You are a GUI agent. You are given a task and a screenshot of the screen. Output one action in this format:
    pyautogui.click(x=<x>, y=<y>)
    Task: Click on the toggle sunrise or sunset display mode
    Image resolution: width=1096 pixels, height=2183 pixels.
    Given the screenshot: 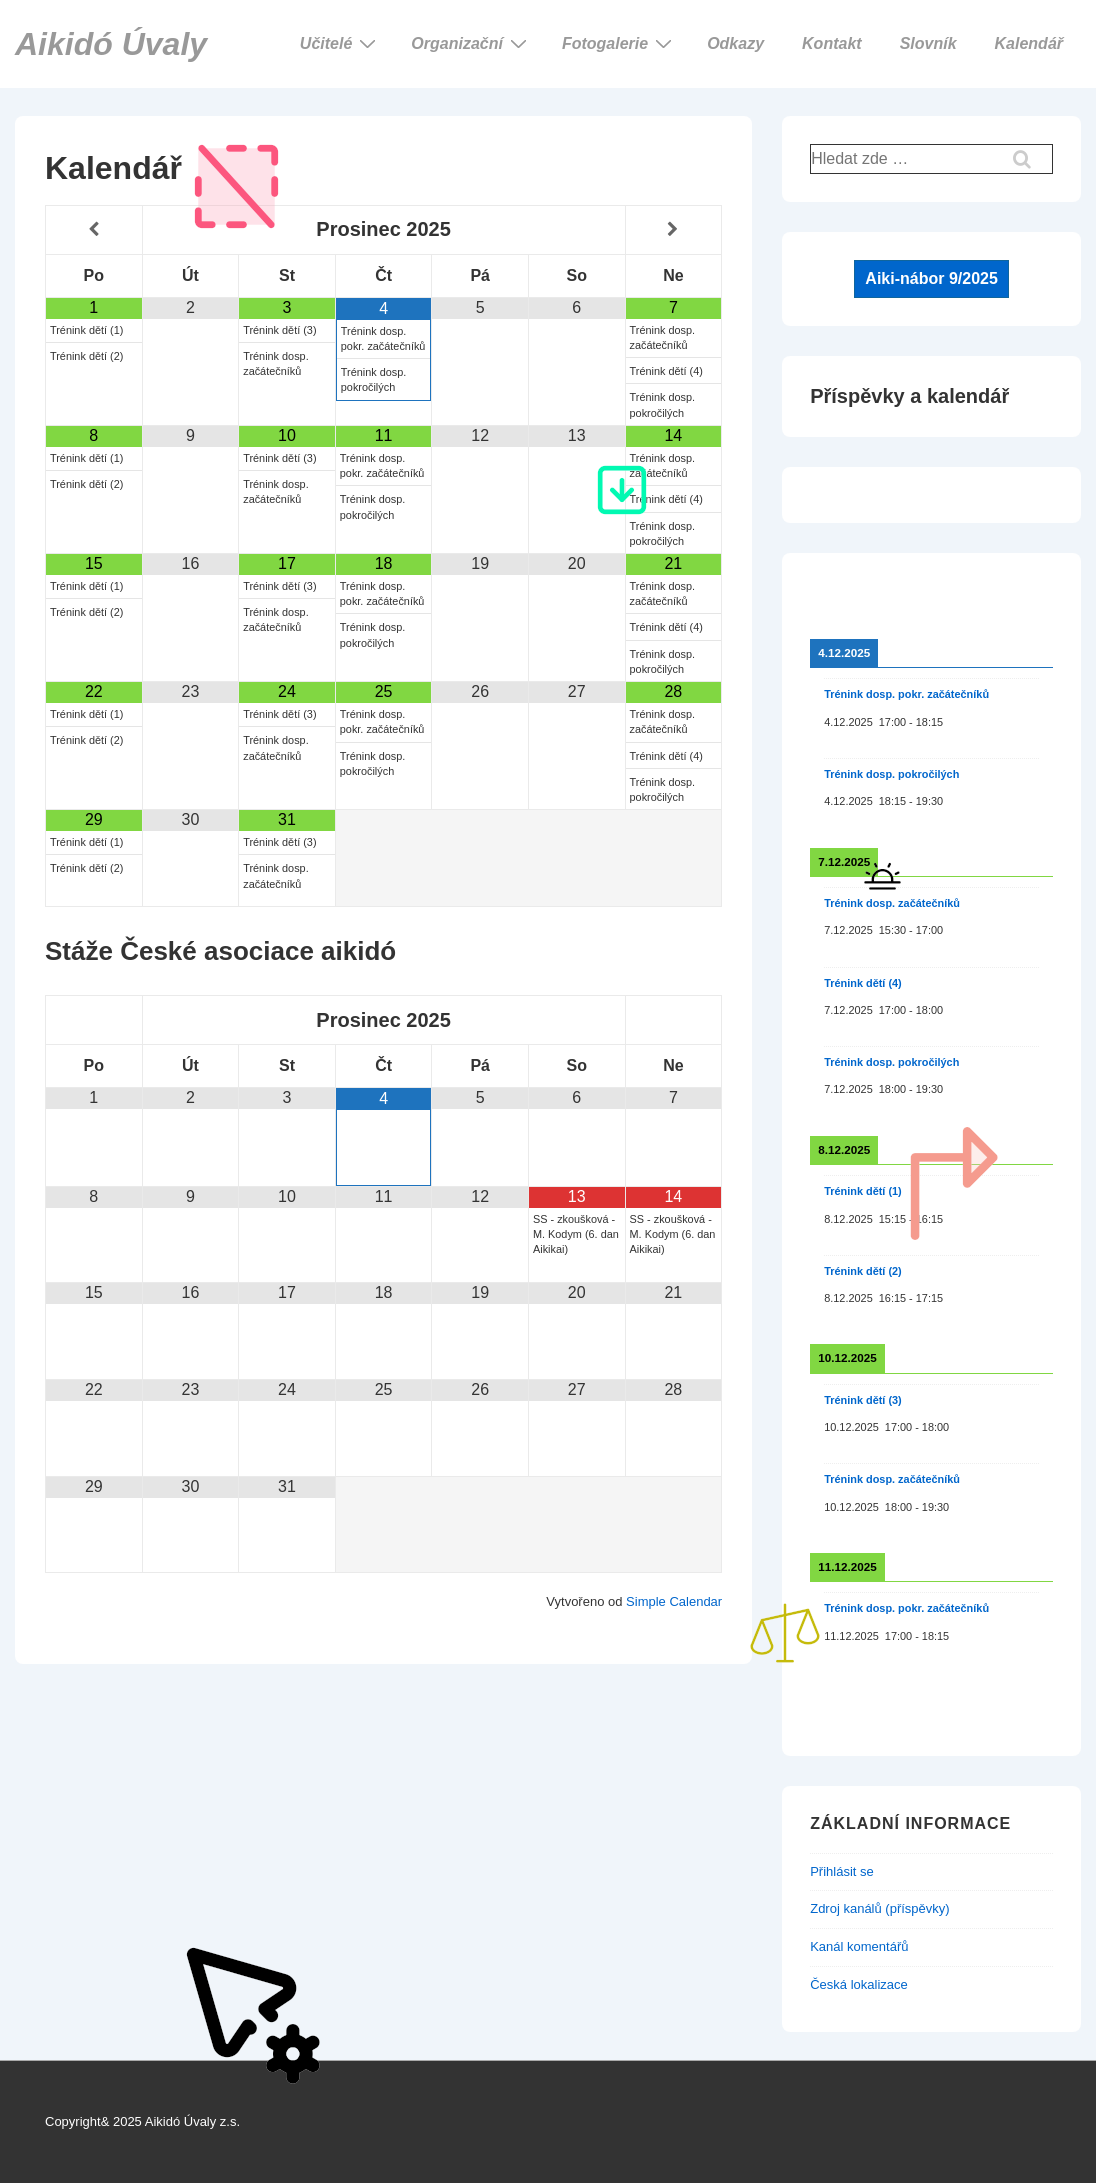 What is the action you would take?
    pyautogui.click(x=882, y=877)
    